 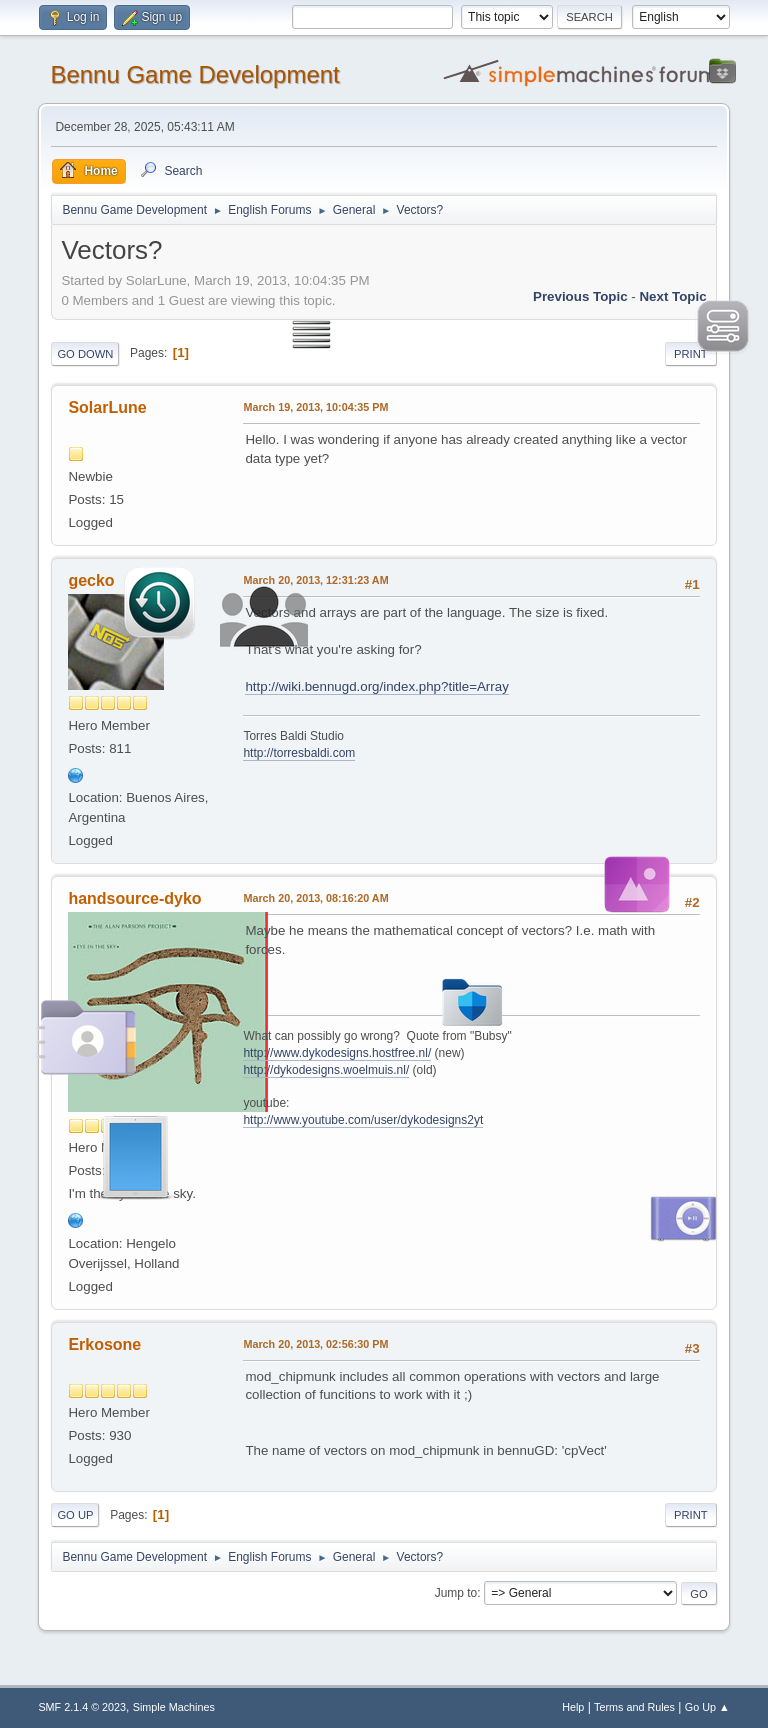 I want to click on open an image file, so click(x=637, y=882).